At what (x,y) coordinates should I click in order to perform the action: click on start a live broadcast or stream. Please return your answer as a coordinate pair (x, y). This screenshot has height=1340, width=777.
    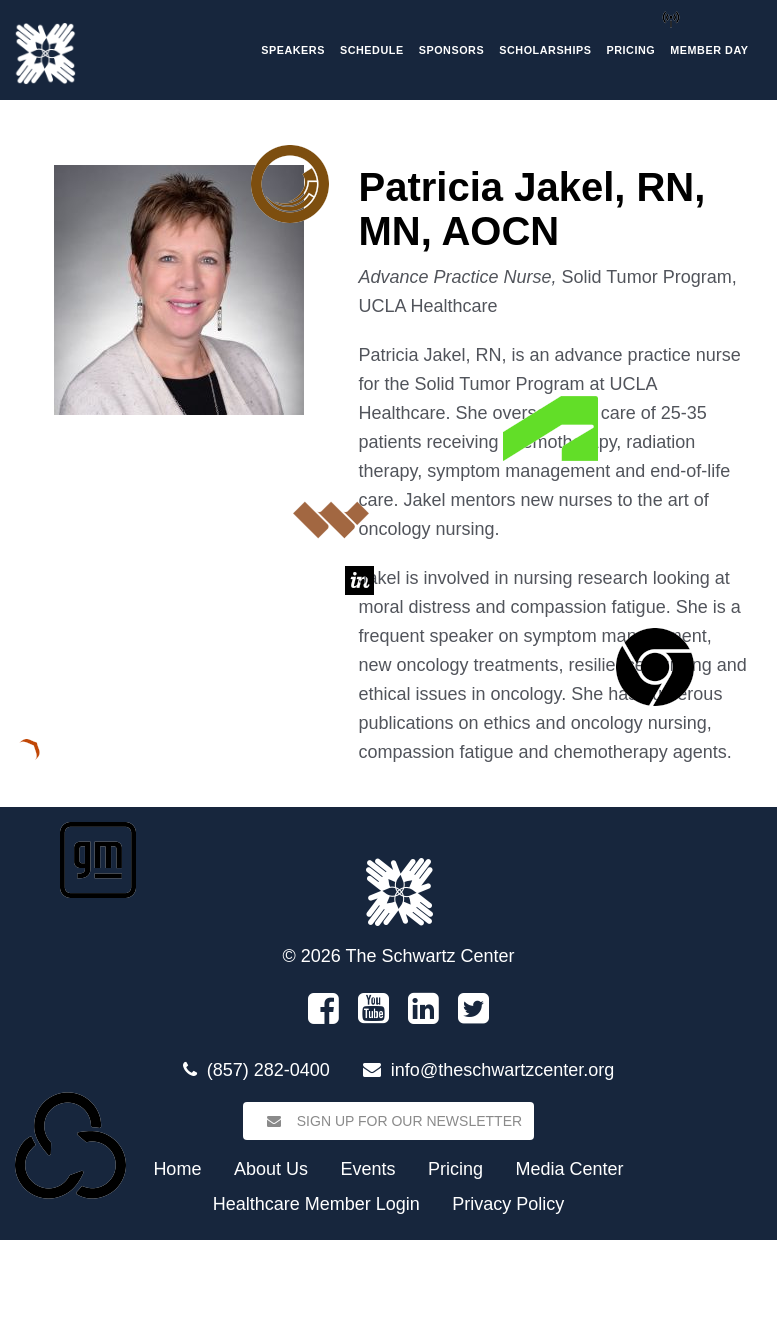
    Looking at the image, I should click on (671, 19).